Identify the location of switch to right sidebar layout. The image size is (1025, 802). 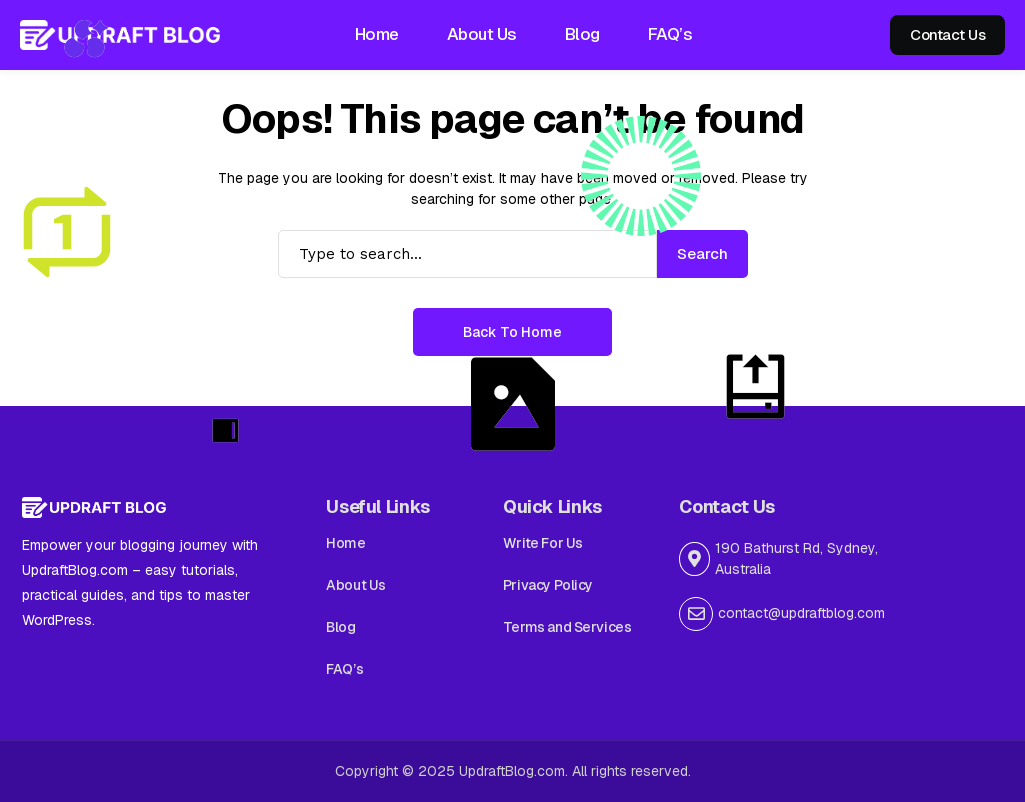
(225, 430).